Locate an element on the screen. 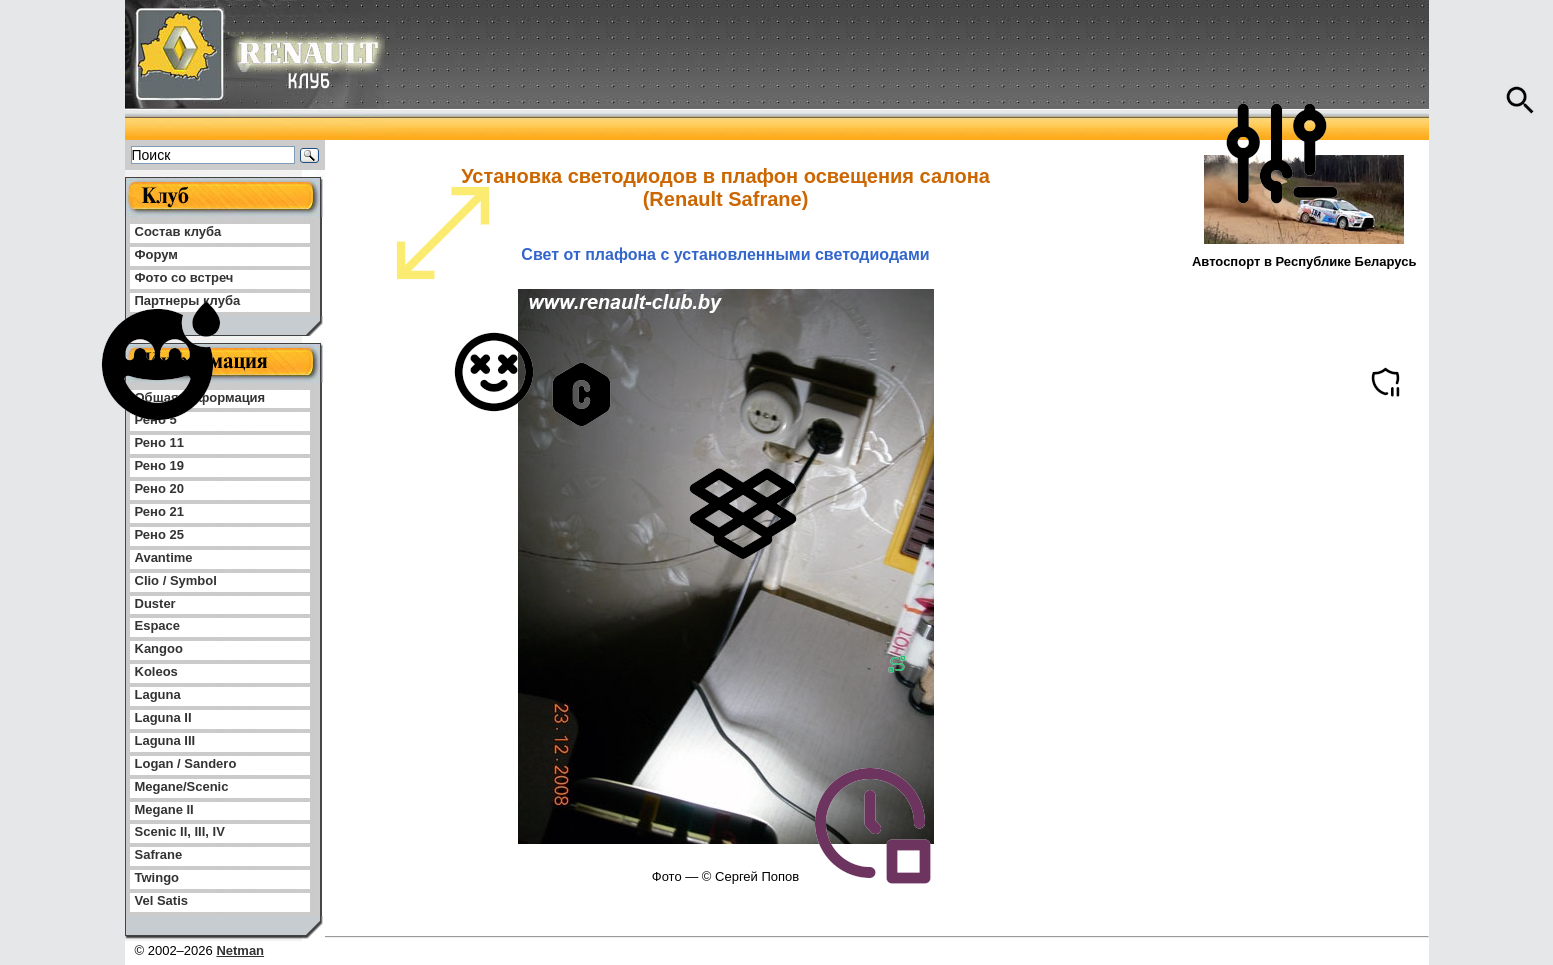  resize a window or element is located at coordinates (443, 233).